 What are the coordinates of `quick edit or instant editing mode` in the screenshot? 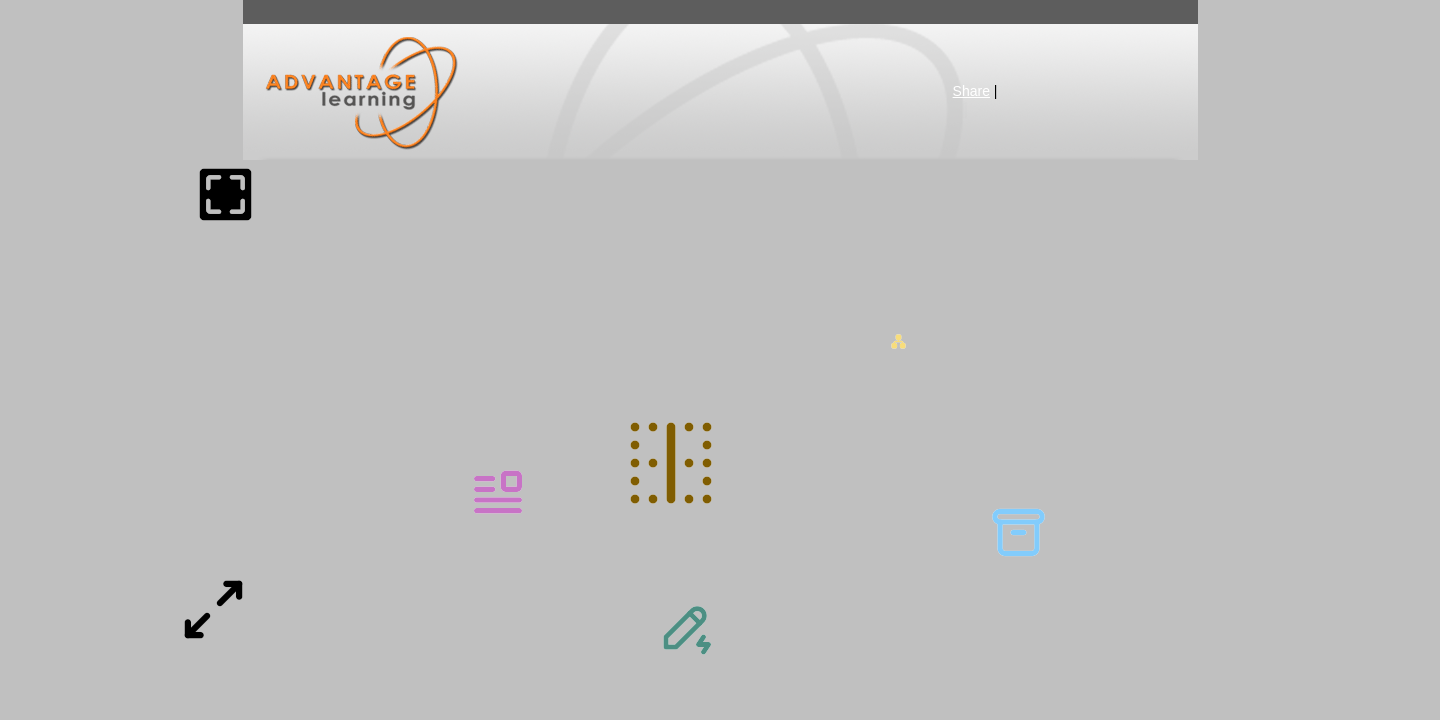 It's located at (686, 627).